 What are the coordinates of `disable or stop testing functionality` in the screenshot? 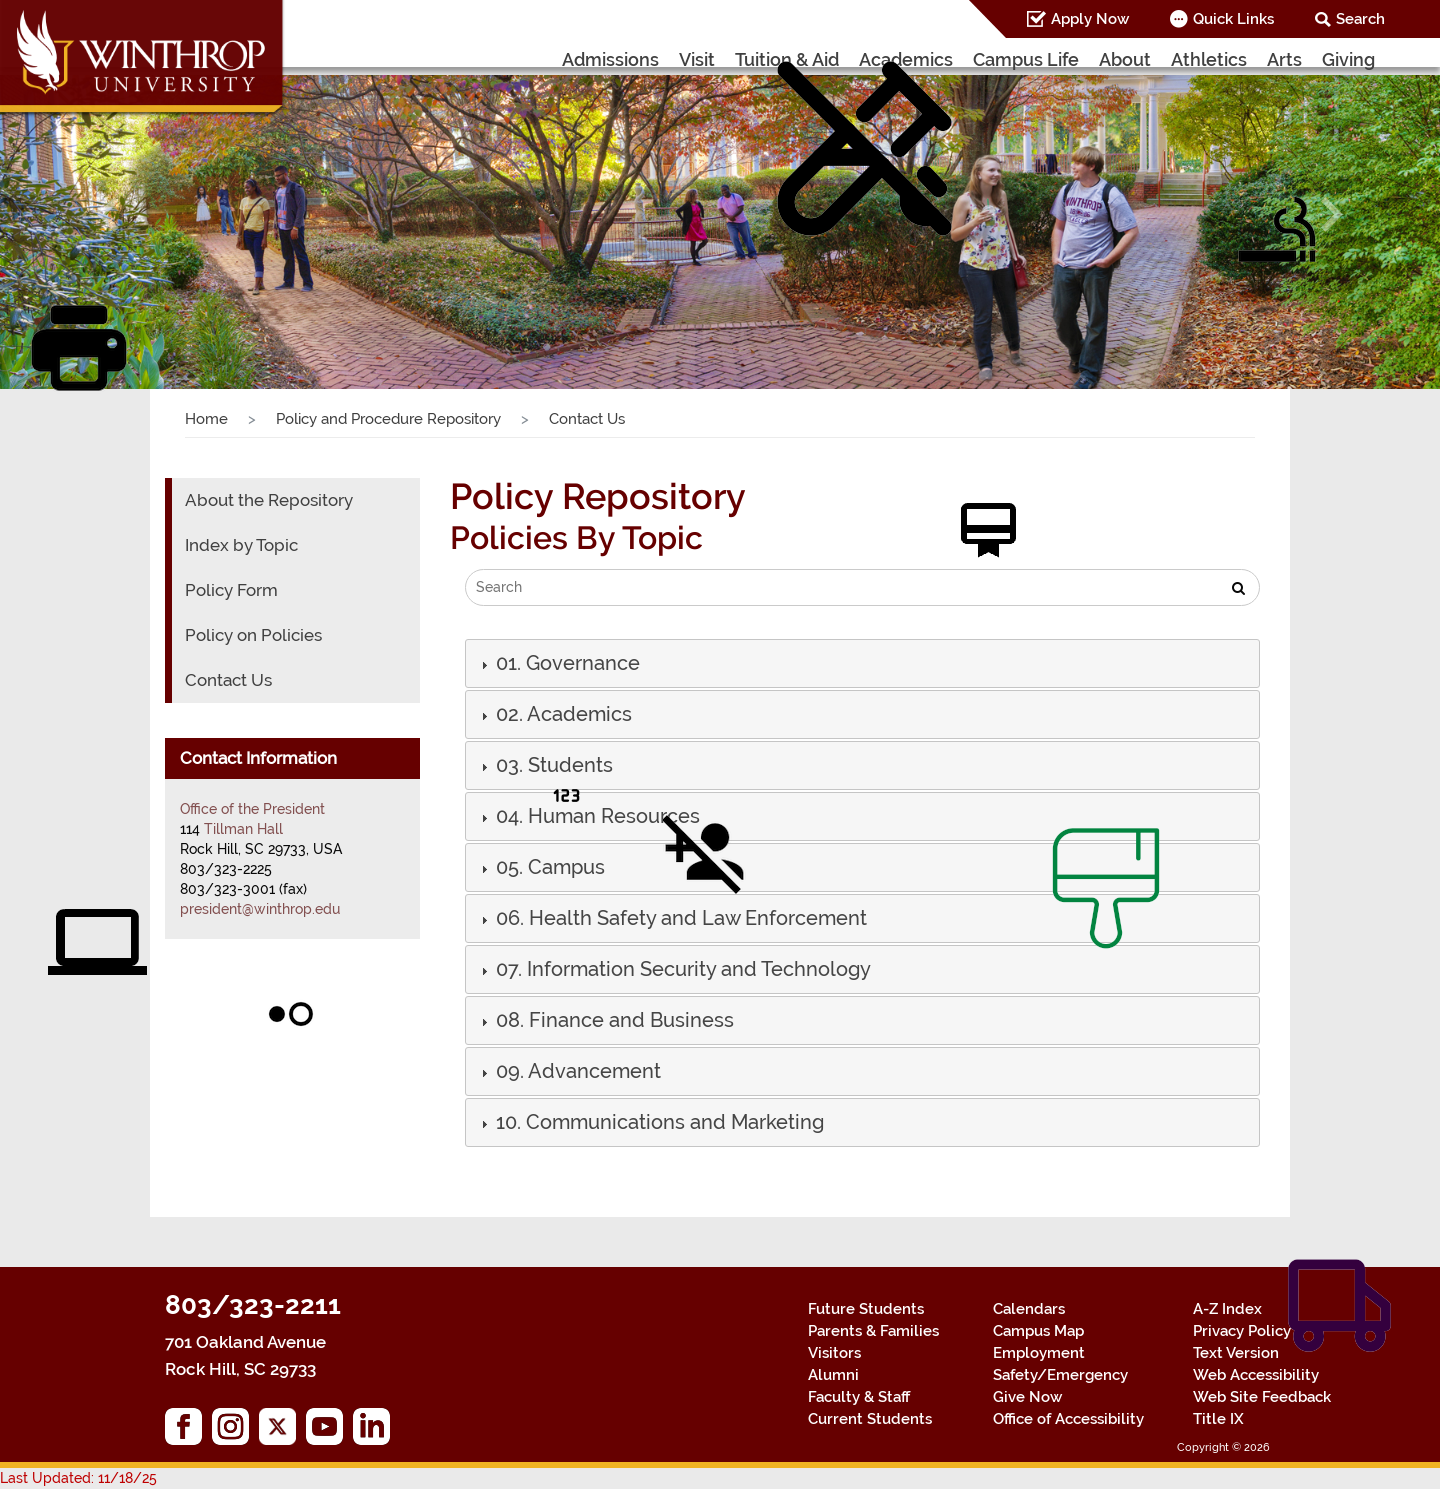 It's located at (864, 148).